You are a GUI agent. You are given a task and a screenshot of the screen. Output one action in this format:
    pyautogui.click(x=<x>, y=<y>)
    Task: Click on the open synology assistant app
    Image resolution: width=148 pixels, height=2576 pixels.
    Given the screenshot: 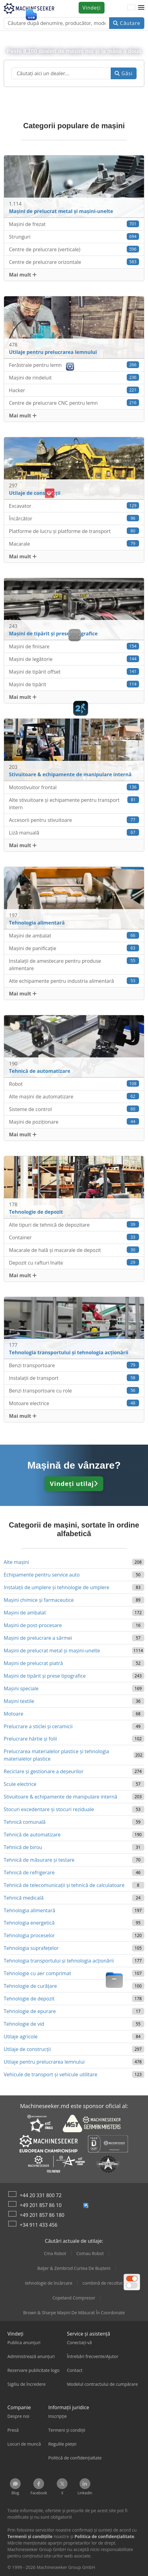 What is the action you would take?
    pyautogui.click(x=70, y=367)
    